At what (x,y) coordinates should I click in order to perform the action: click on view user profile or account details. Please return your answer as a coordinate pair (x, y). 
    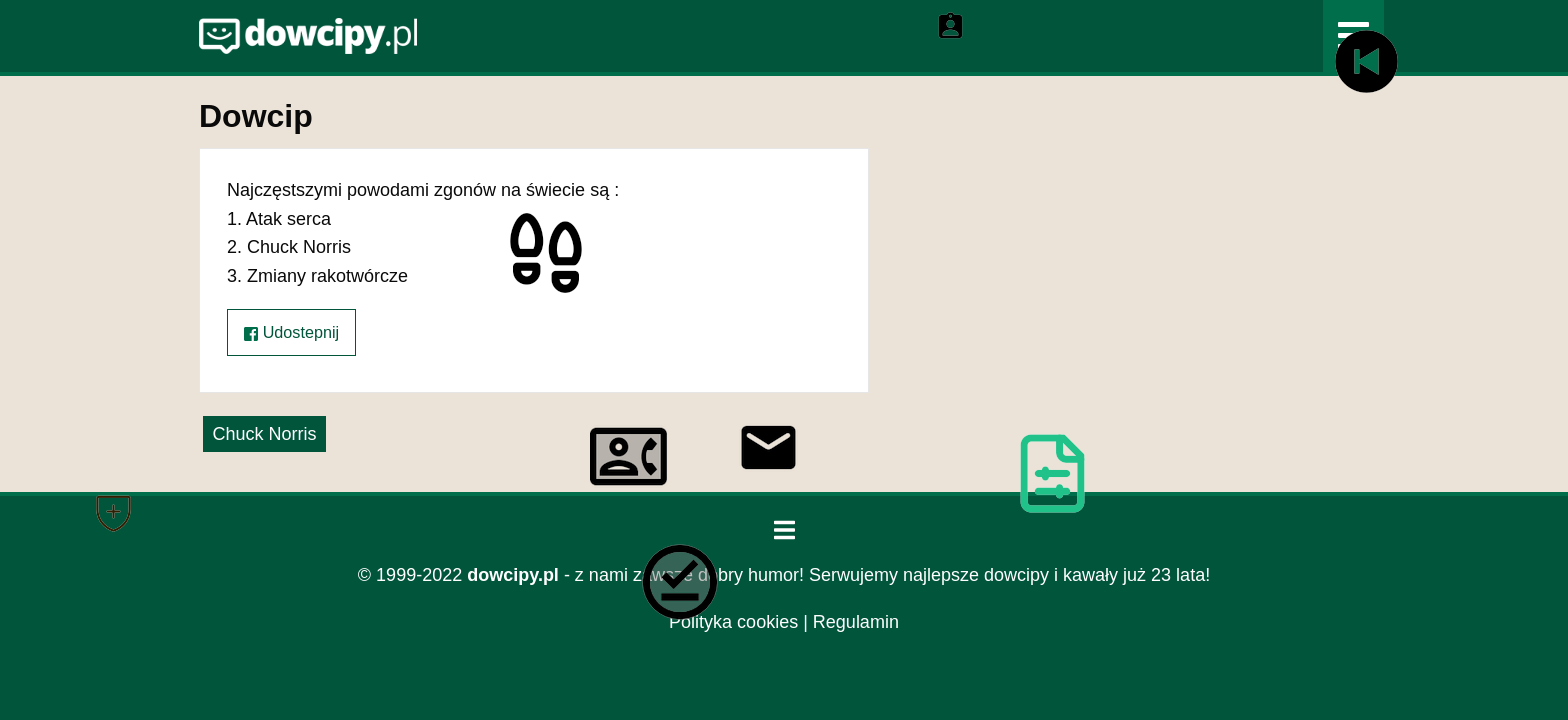
    Looking at the image, I should click on (950, 26).